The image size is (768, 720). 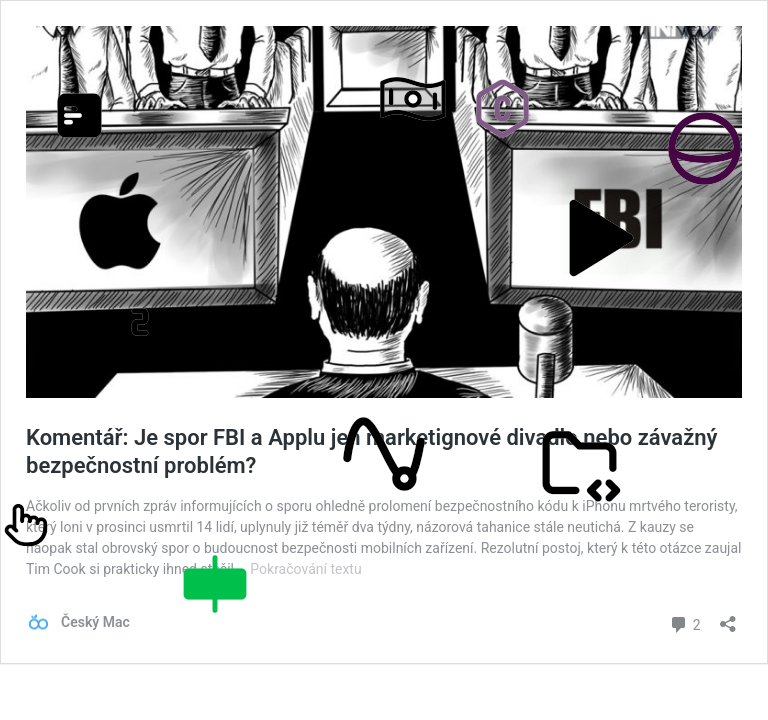 I want to click on center element horizontally, so click(x=215, y=584).